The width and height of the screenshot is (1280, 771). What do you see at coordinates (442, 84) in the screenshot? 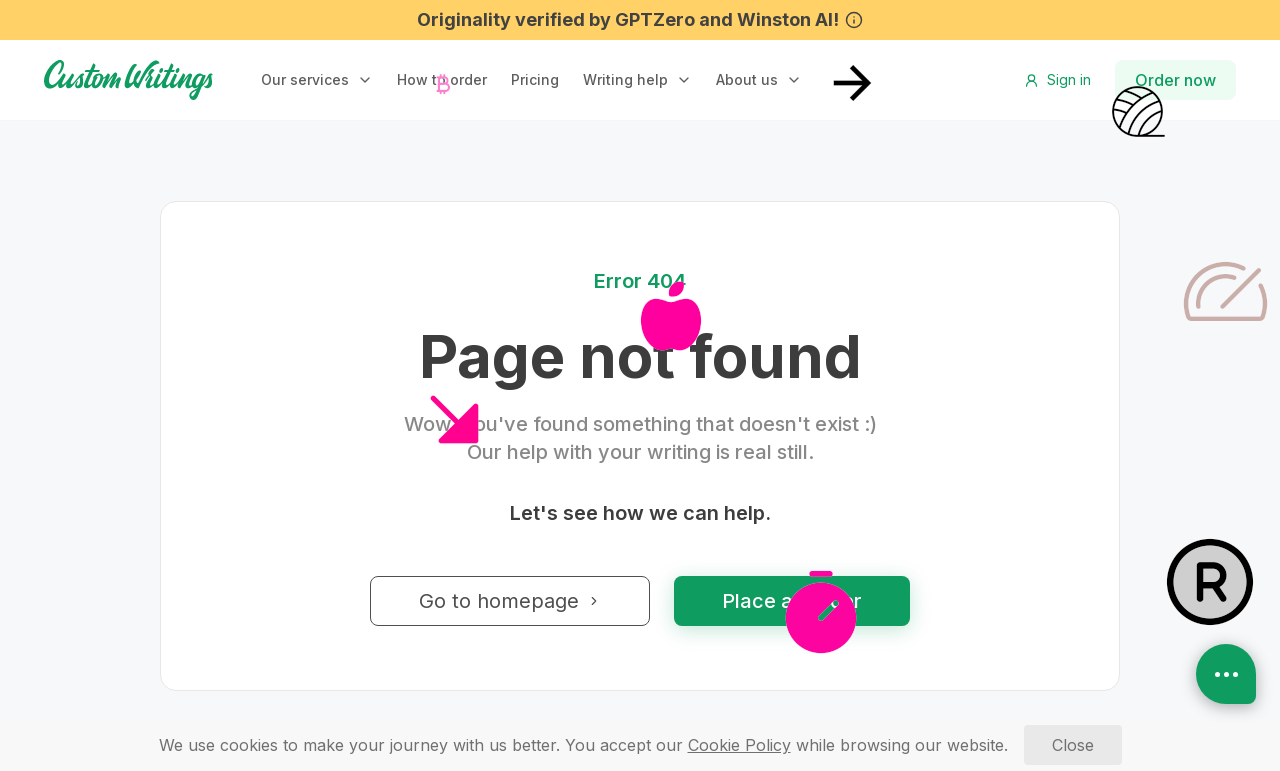
I see `view bitcoin balance or wallet` at bounding box center [442, 84].